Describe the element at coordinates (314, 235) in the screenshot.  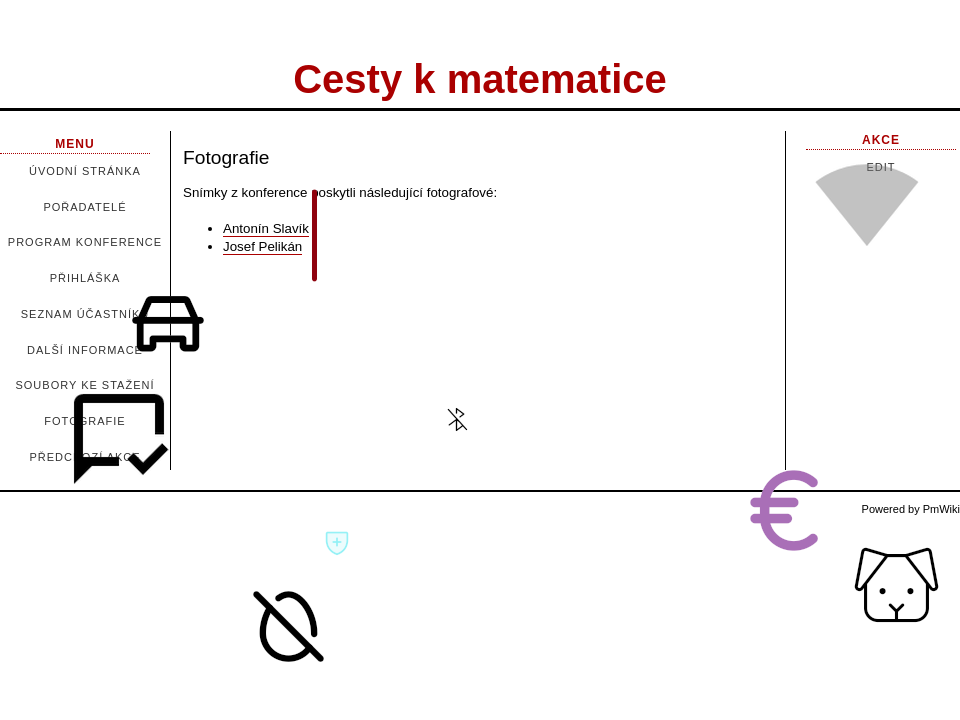
I see `vertical divider or separator between UI elements` at that location.